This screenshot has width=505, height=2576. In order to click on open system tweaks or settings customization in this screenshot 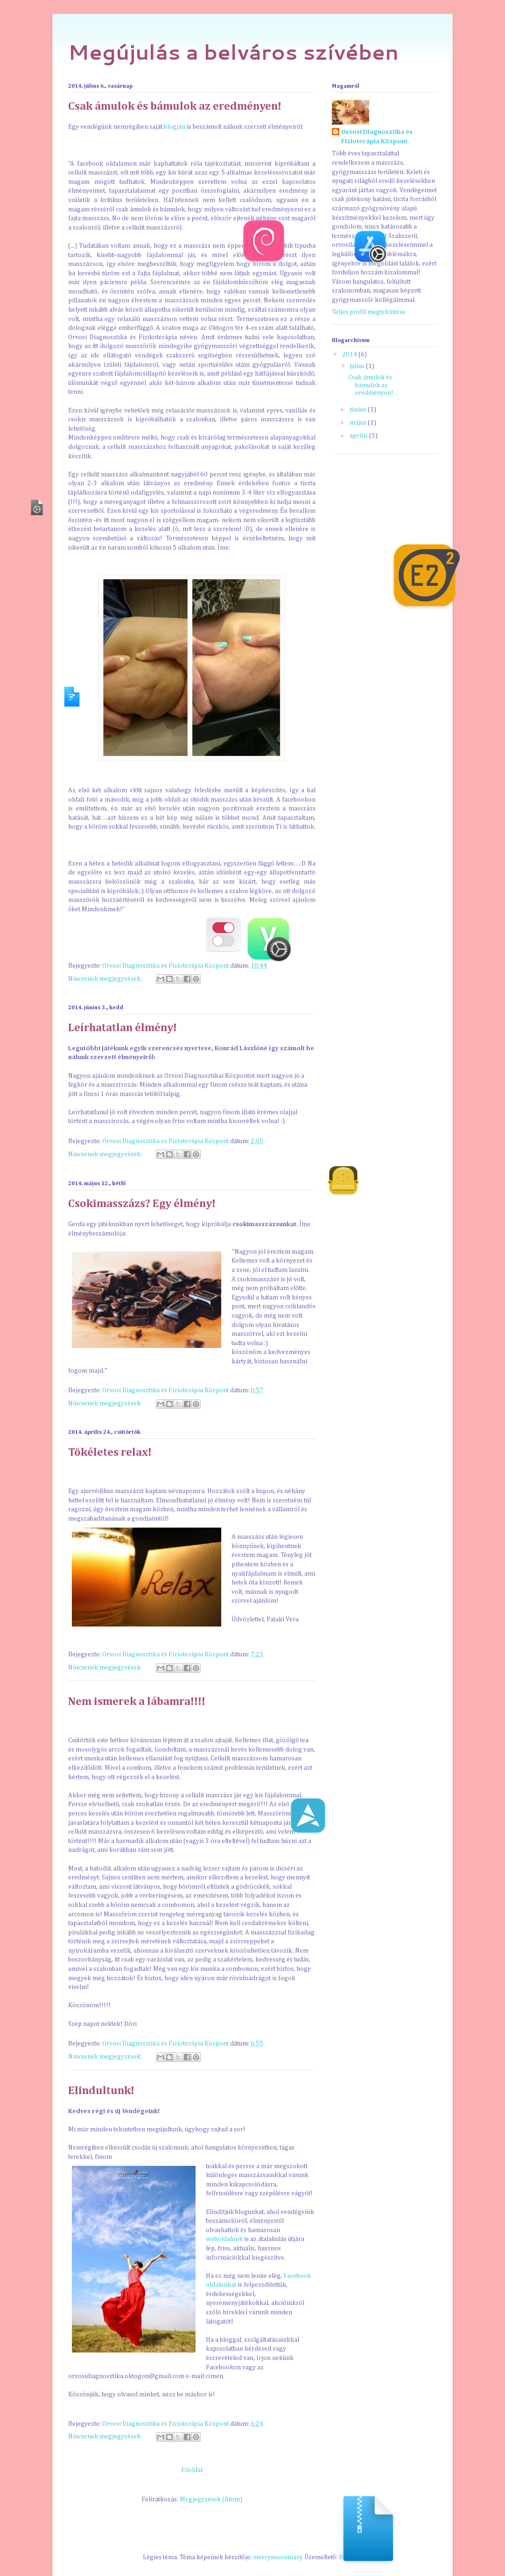, I will do `click(223, 934)`.